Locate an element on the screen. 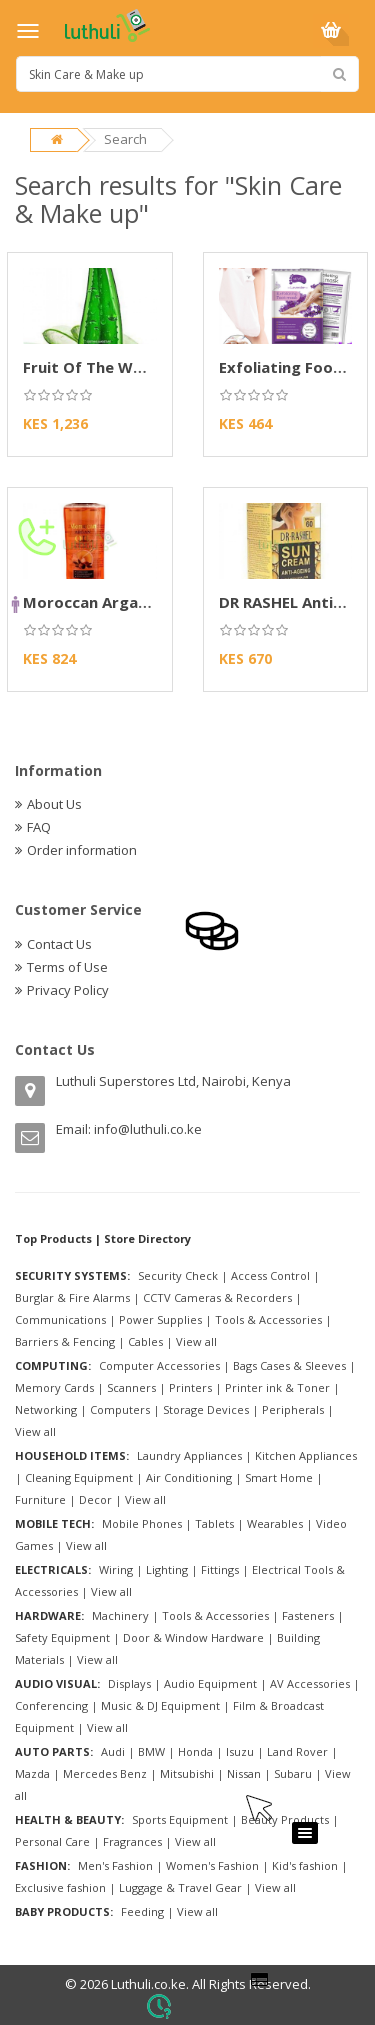 This screenshot has width=375, height=2025. view data in table format is located at coordinates (259, 1979).